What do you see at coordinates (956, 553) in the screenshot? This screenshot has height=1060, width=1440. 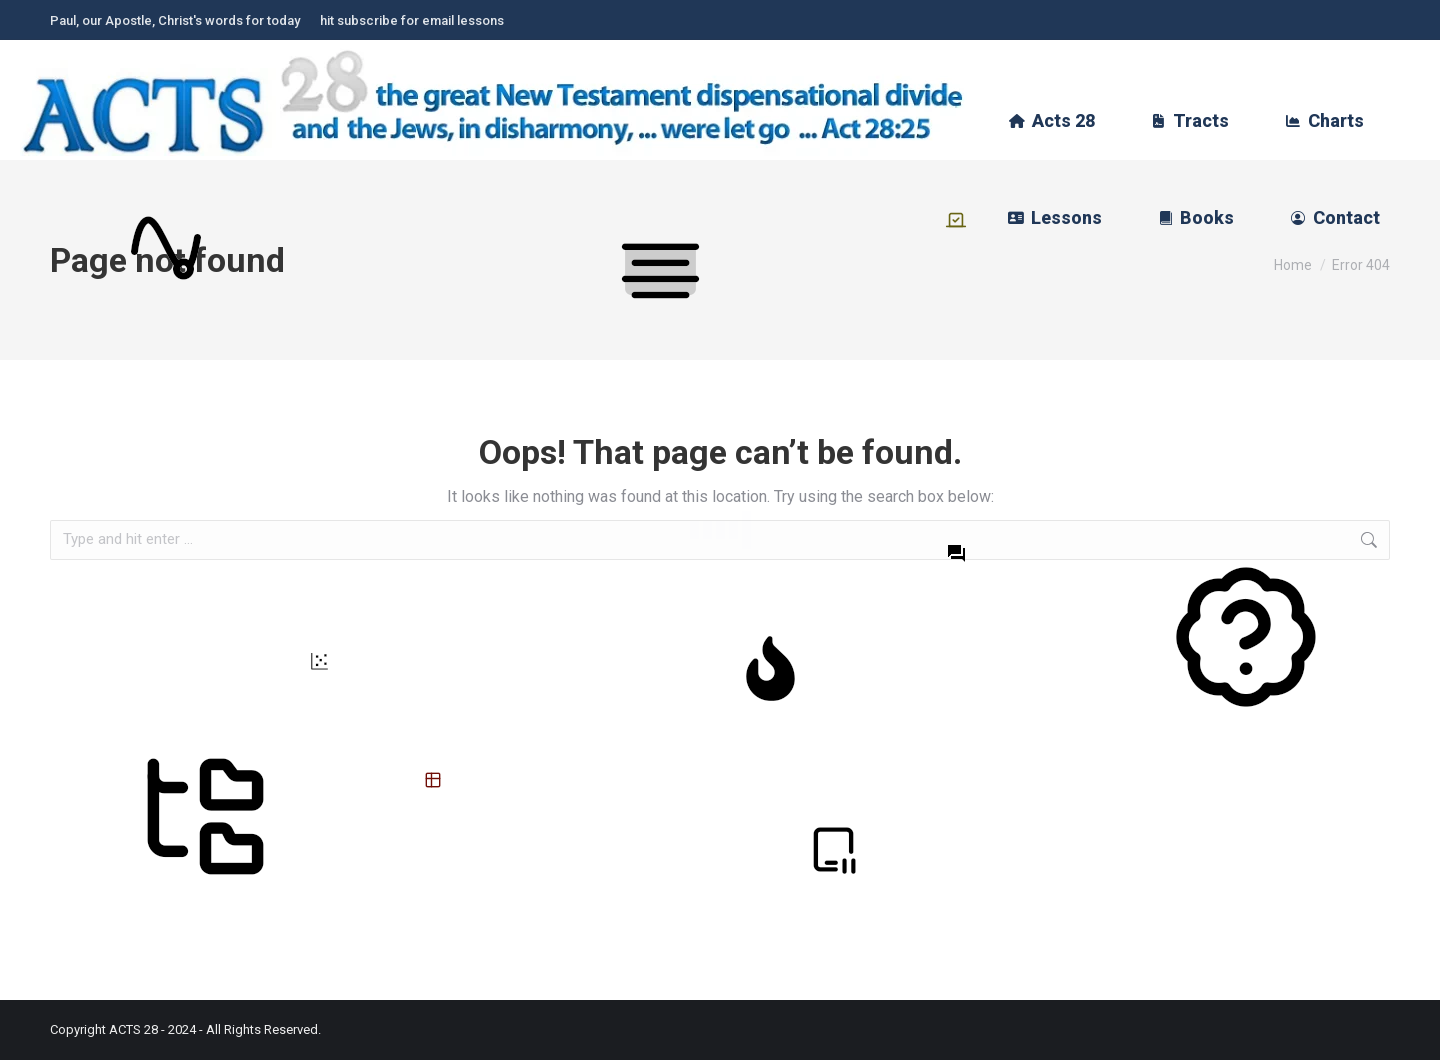 I see `open chat or messaging` at bounding box center [956, 553].